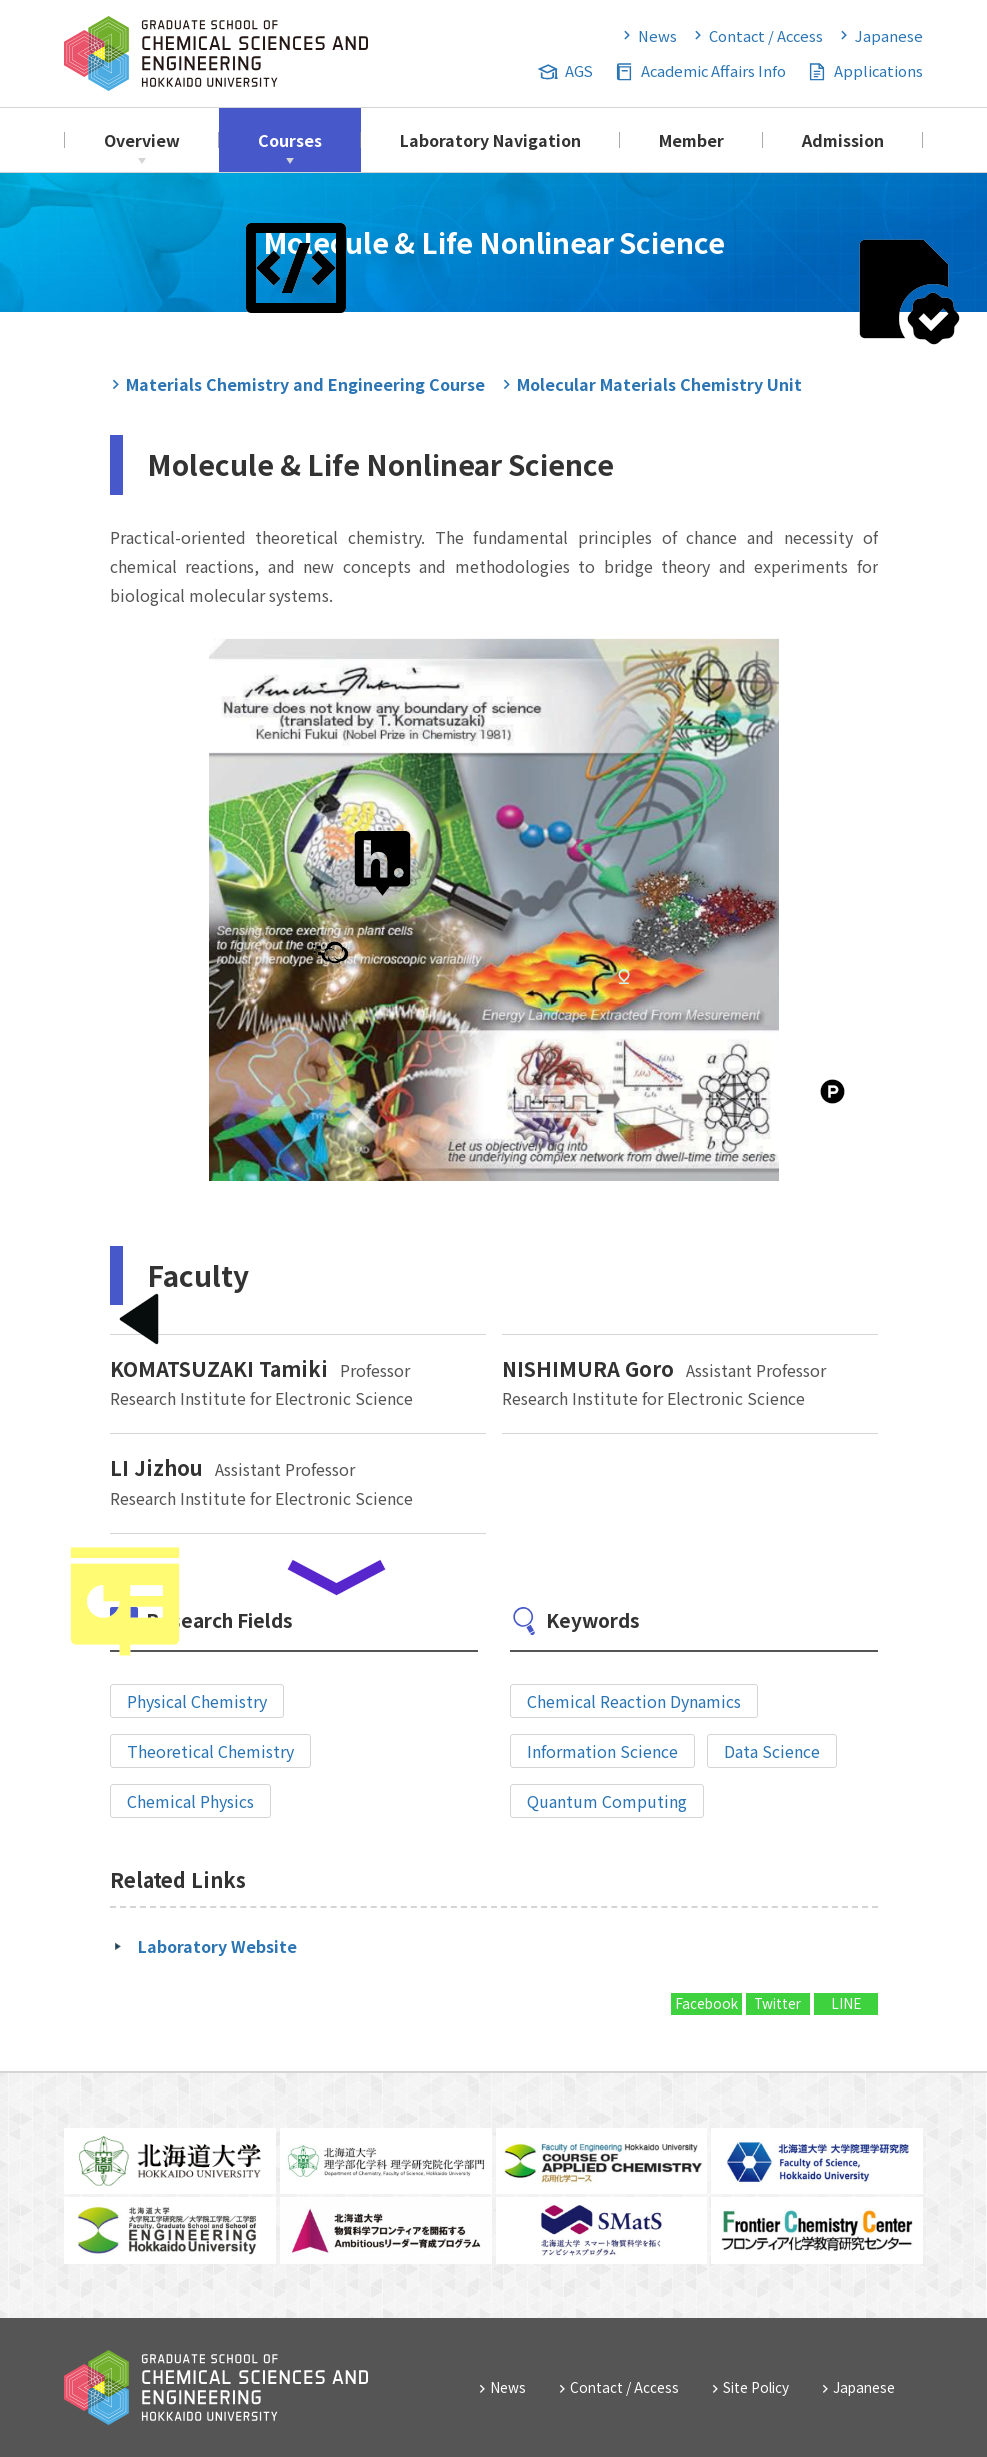 Image resolution: width=987 pixels, height=2457 pixels. What do you see at coordinates (125, 1596) in the screenshot?
I see `start a presentation slideshow` at bounding box center [125, 1596].